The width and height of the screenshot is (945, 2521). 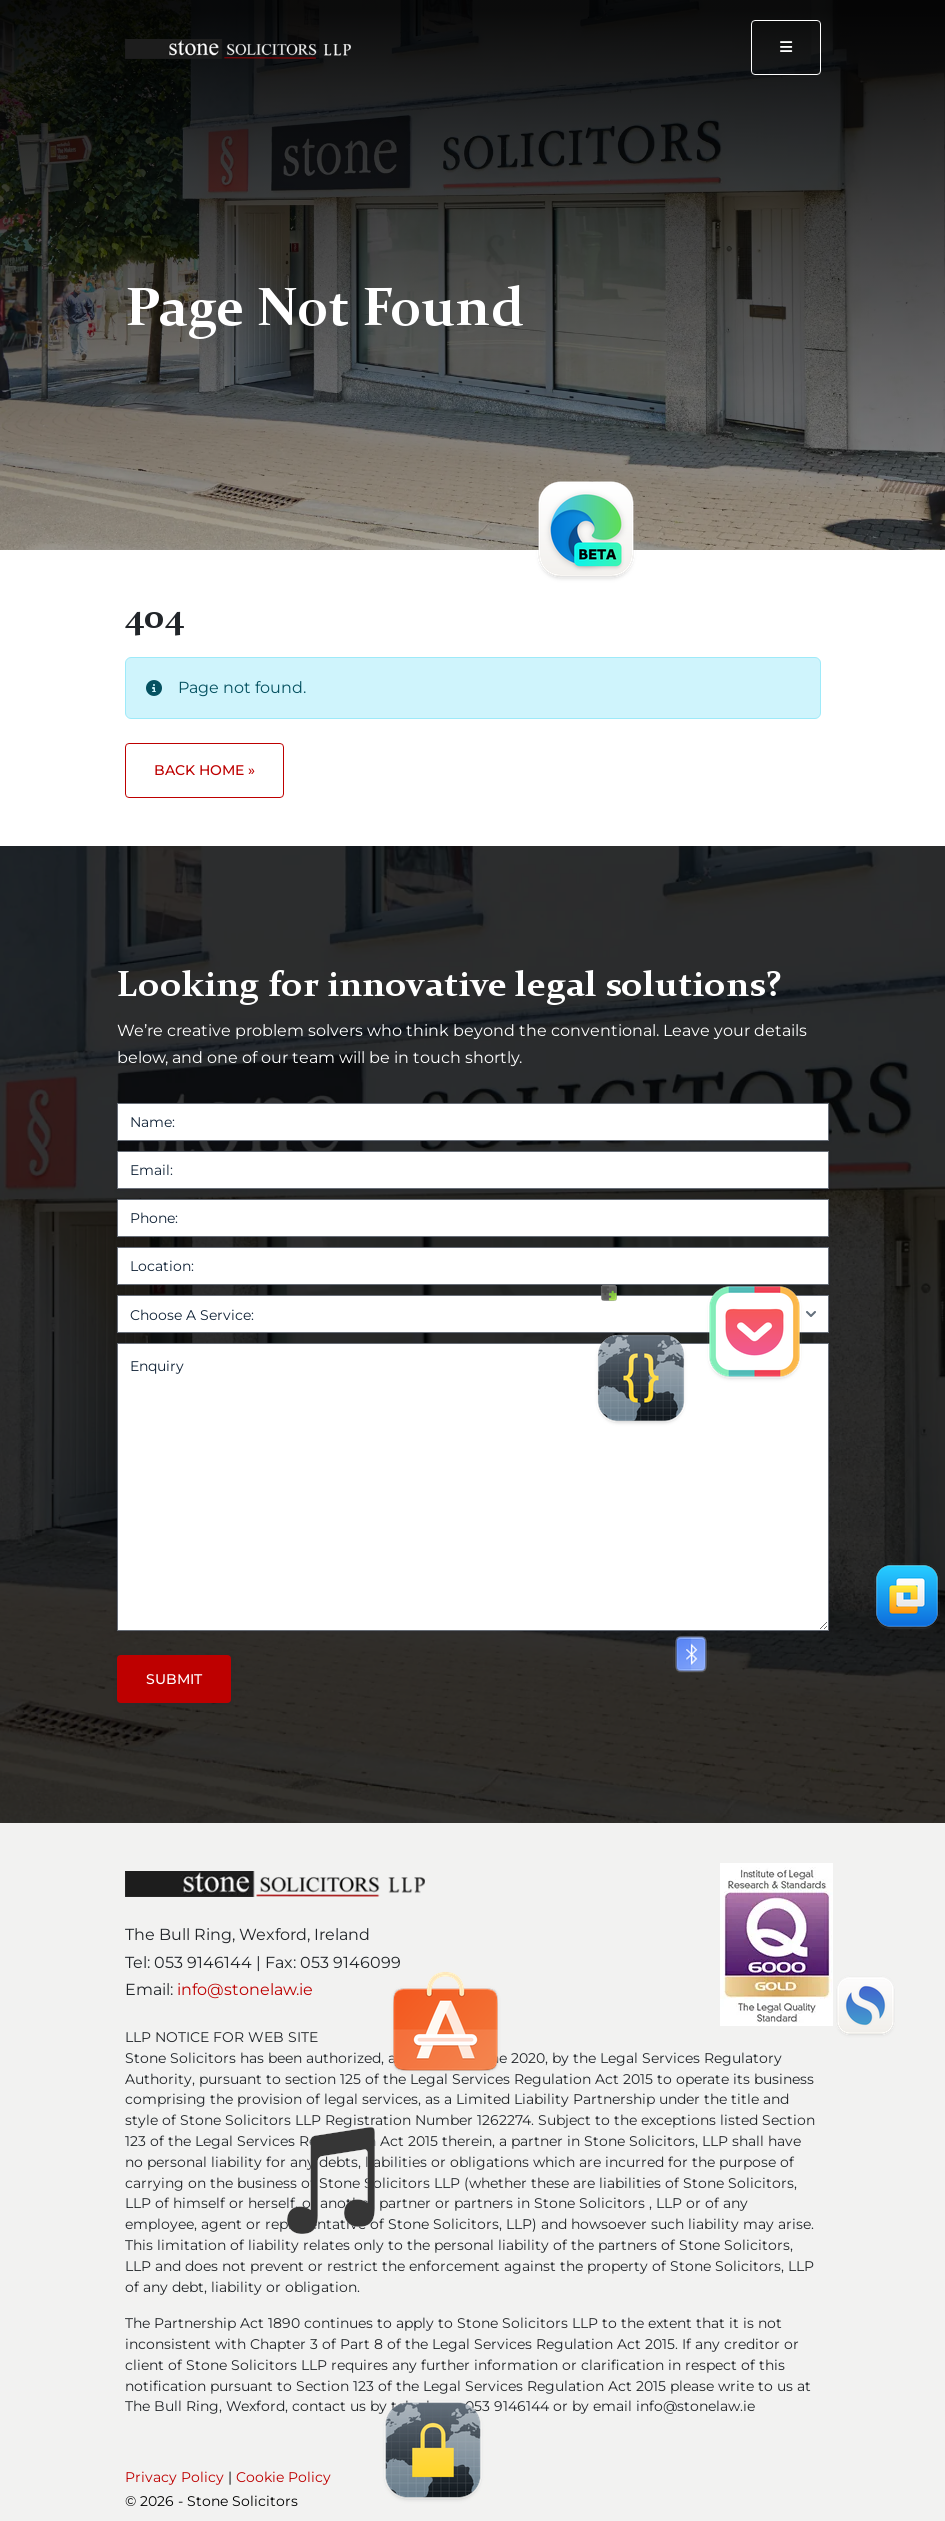 What do you see at coordinates (609, 1293) in the screenshot?
I see `open browser extensions manager` at bounding box center [609, 1293].